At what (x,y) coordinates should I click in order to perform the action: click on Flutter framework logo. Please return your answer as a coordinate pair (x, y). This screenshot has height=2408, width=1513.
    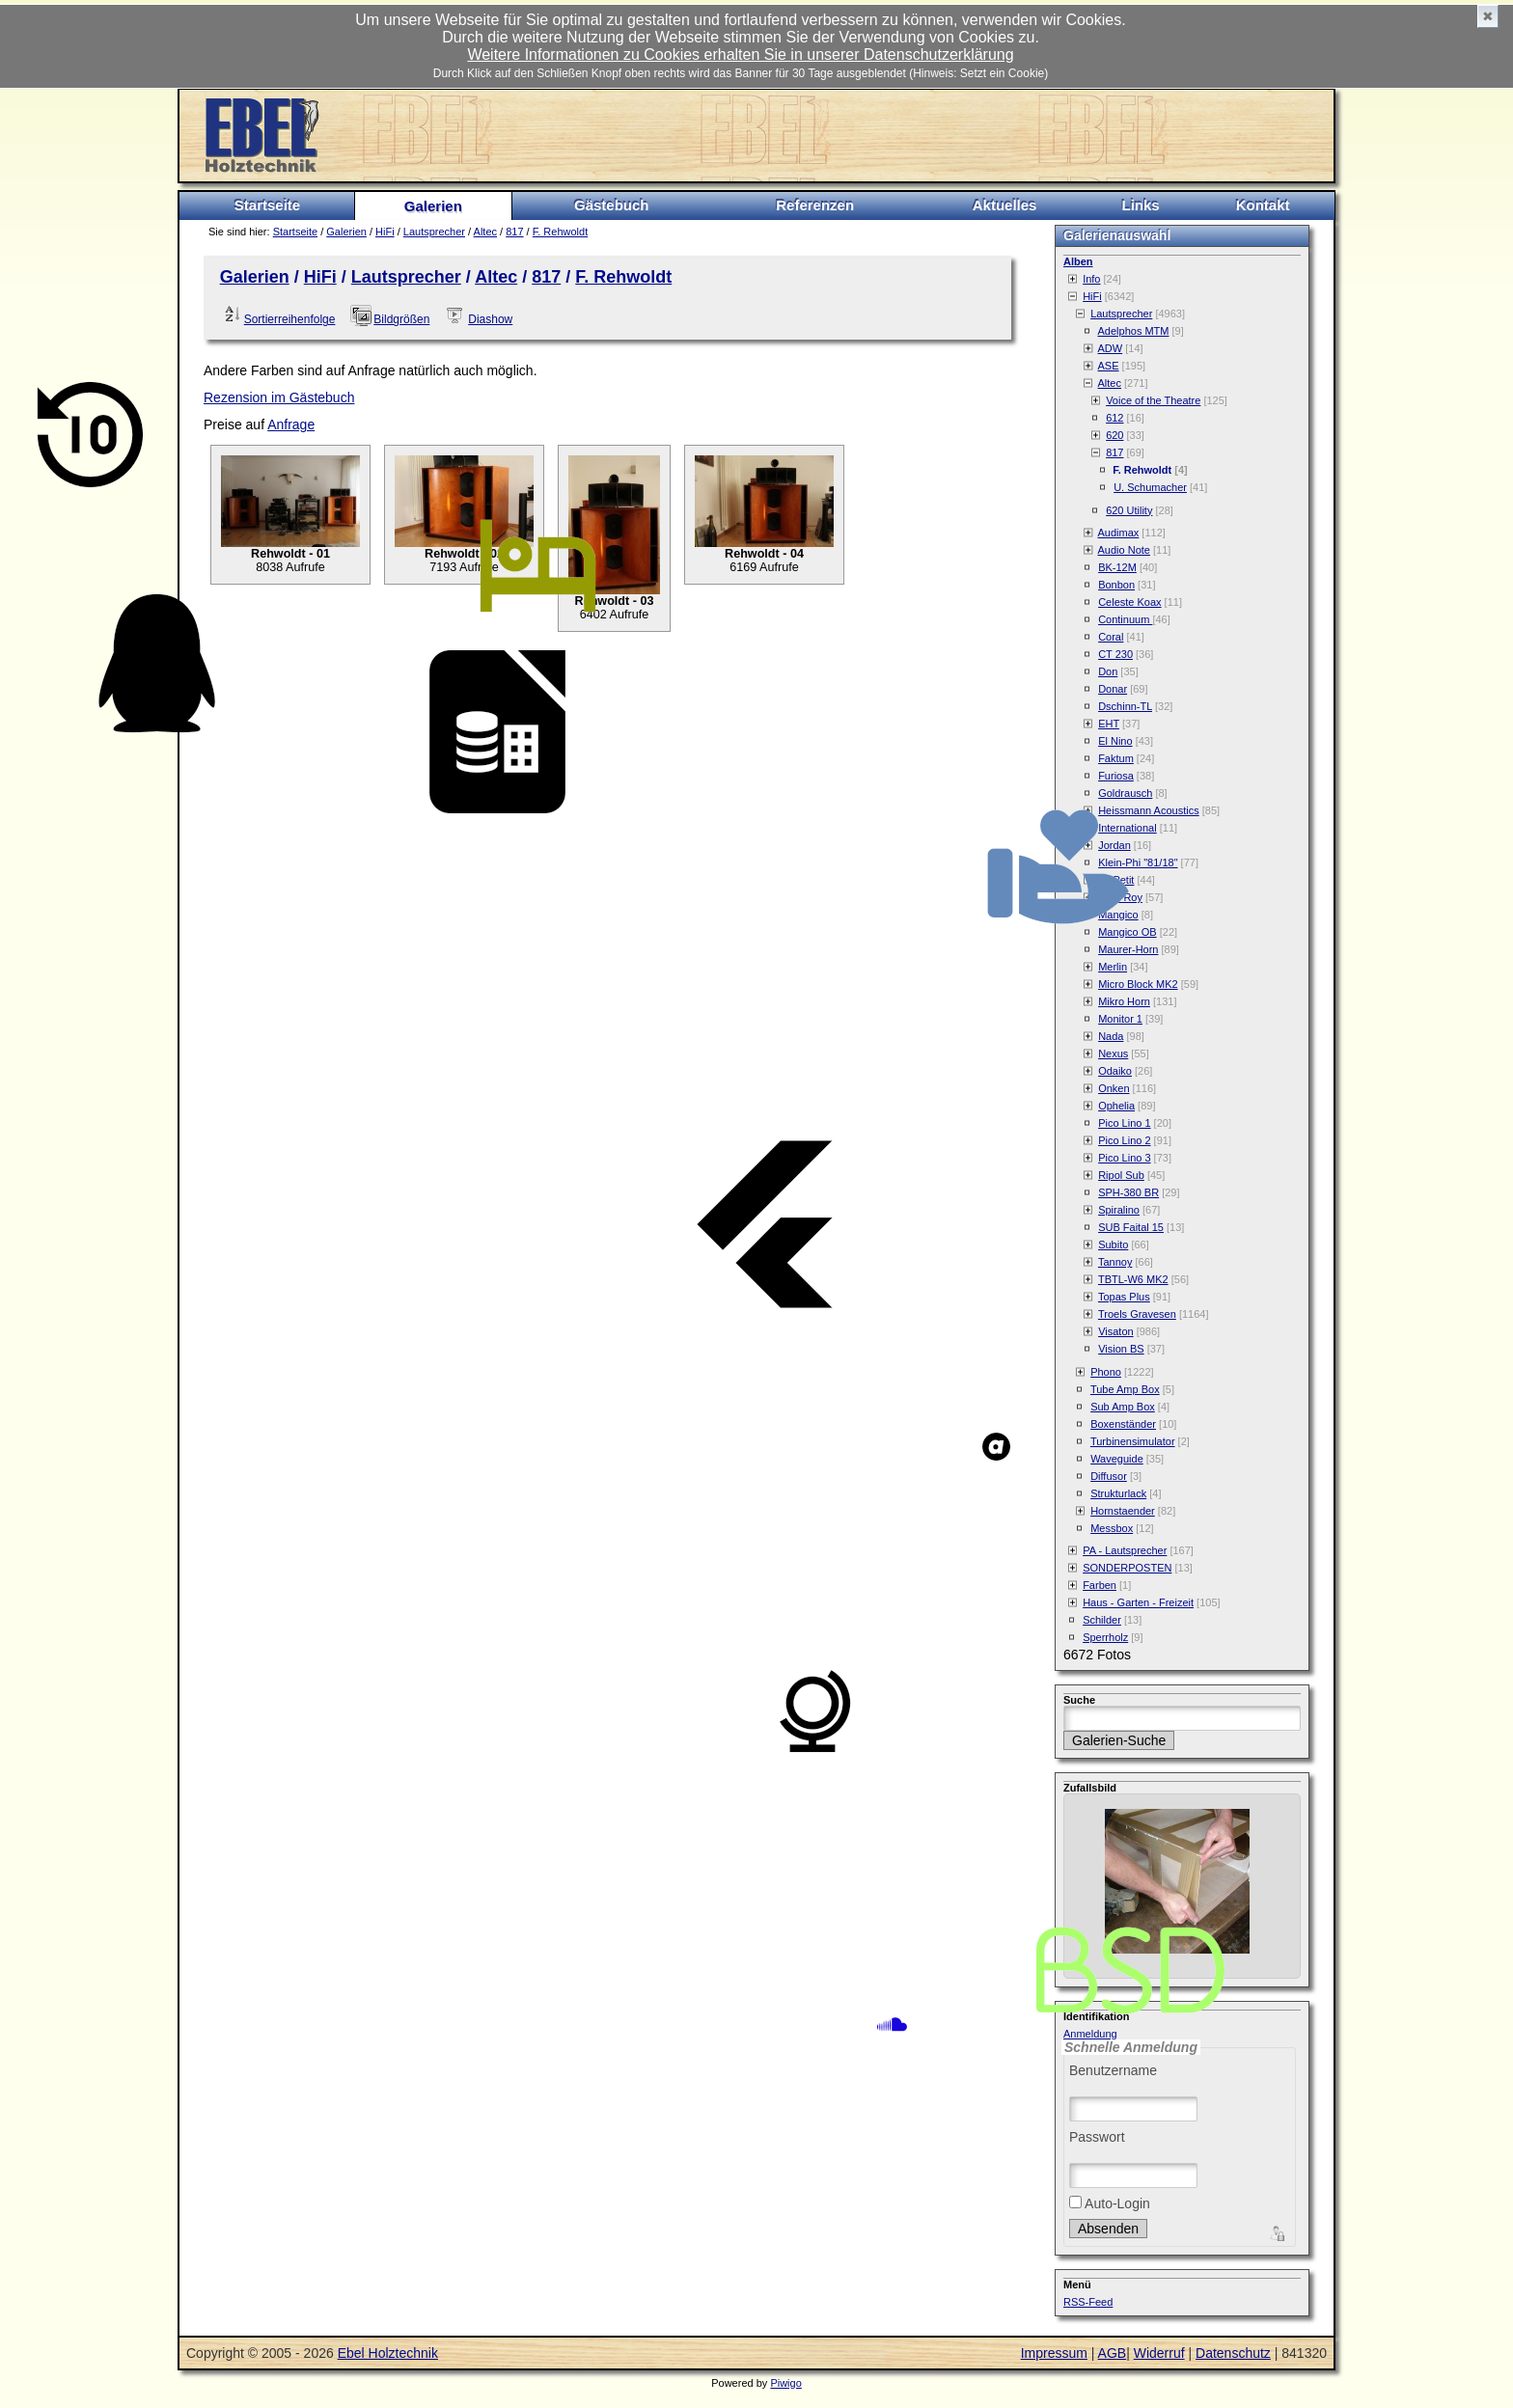
    Looking at the image, I should click on (768, 1224).